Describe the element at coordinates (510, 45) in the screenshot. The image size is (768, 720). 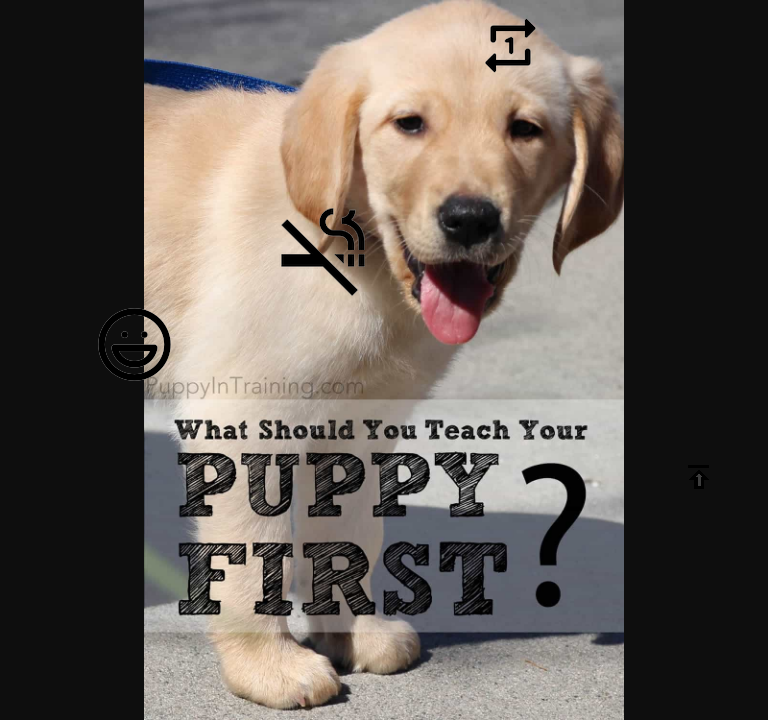
I see `repeat the current track once` at that location.